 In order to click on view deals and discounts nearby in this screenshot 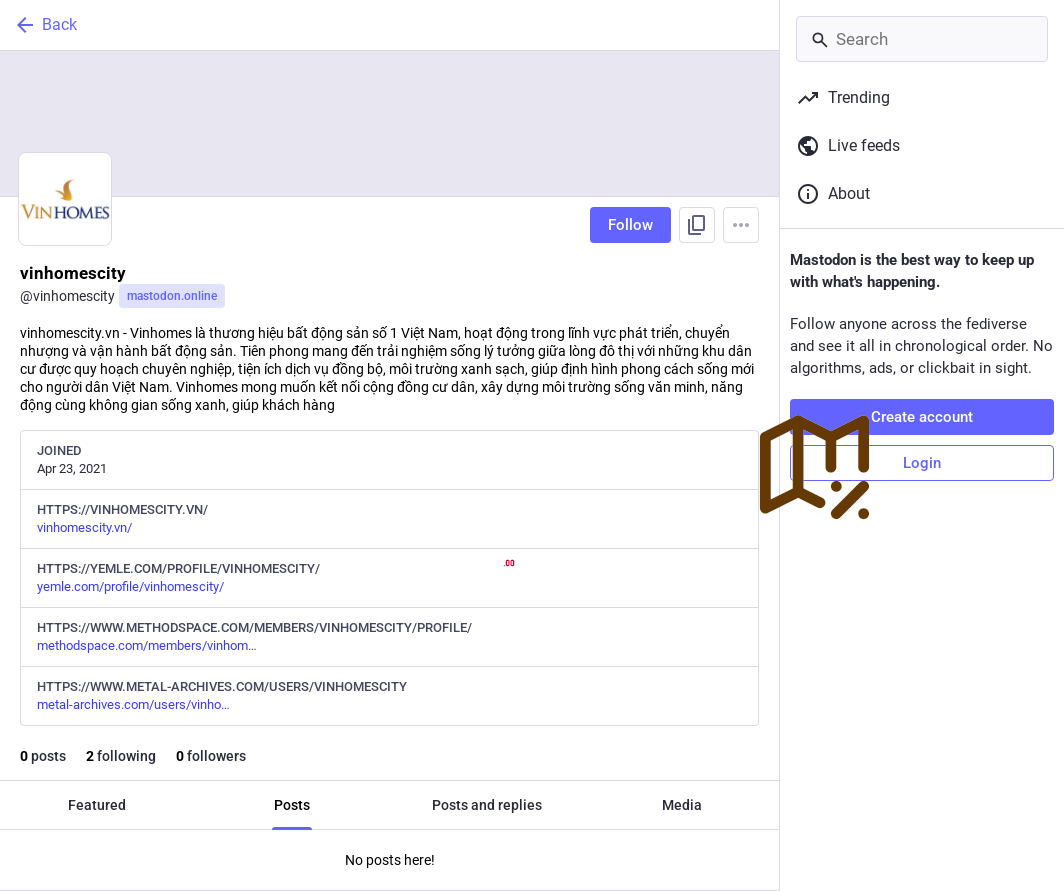, I will do `click(814, 464)`.